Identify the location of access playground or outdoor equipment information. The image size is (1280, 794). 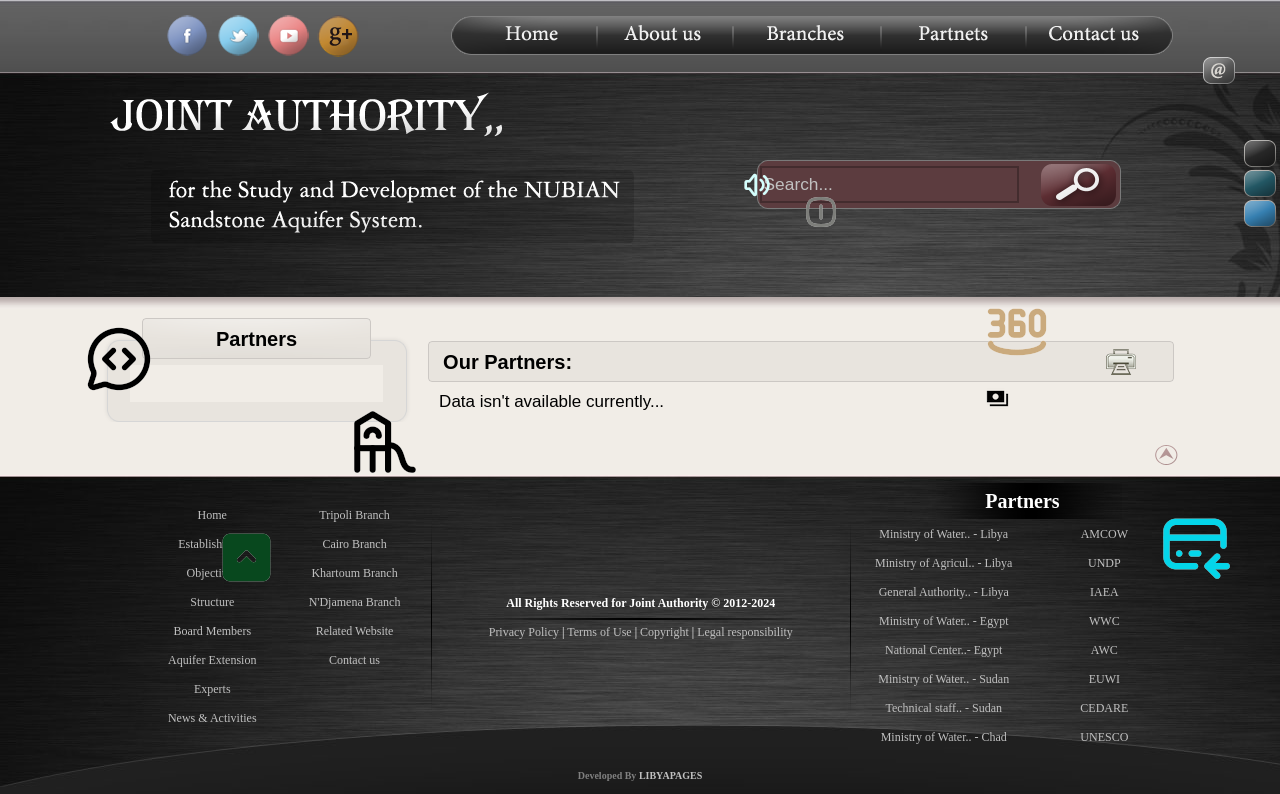
(385, 442).